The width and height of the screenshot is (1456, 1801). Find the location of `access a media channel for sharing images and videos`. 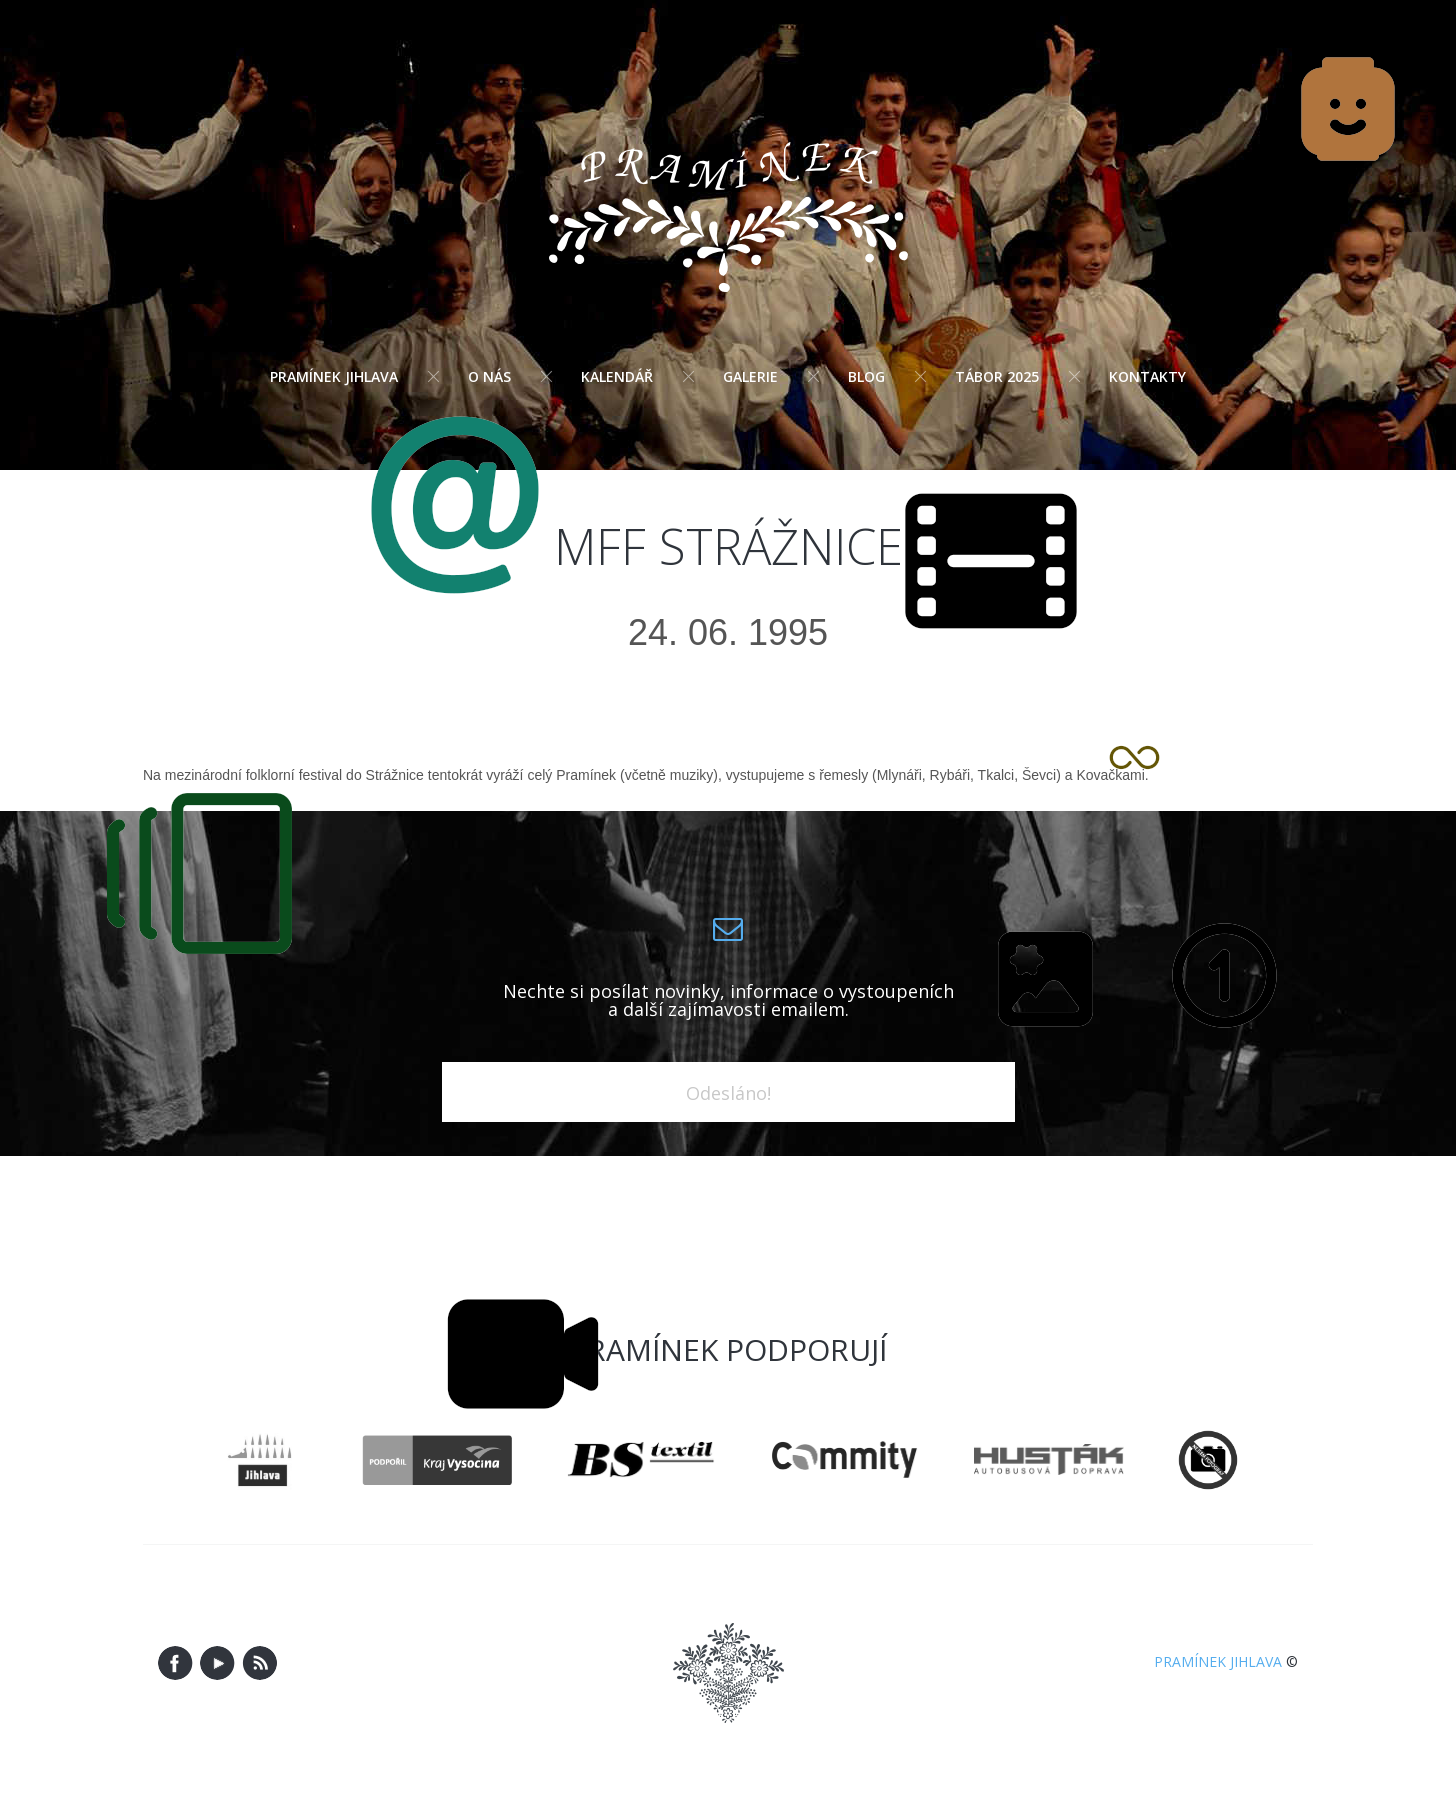

access a media channel for sharing images and videos is located at coordinates (1045, 978).